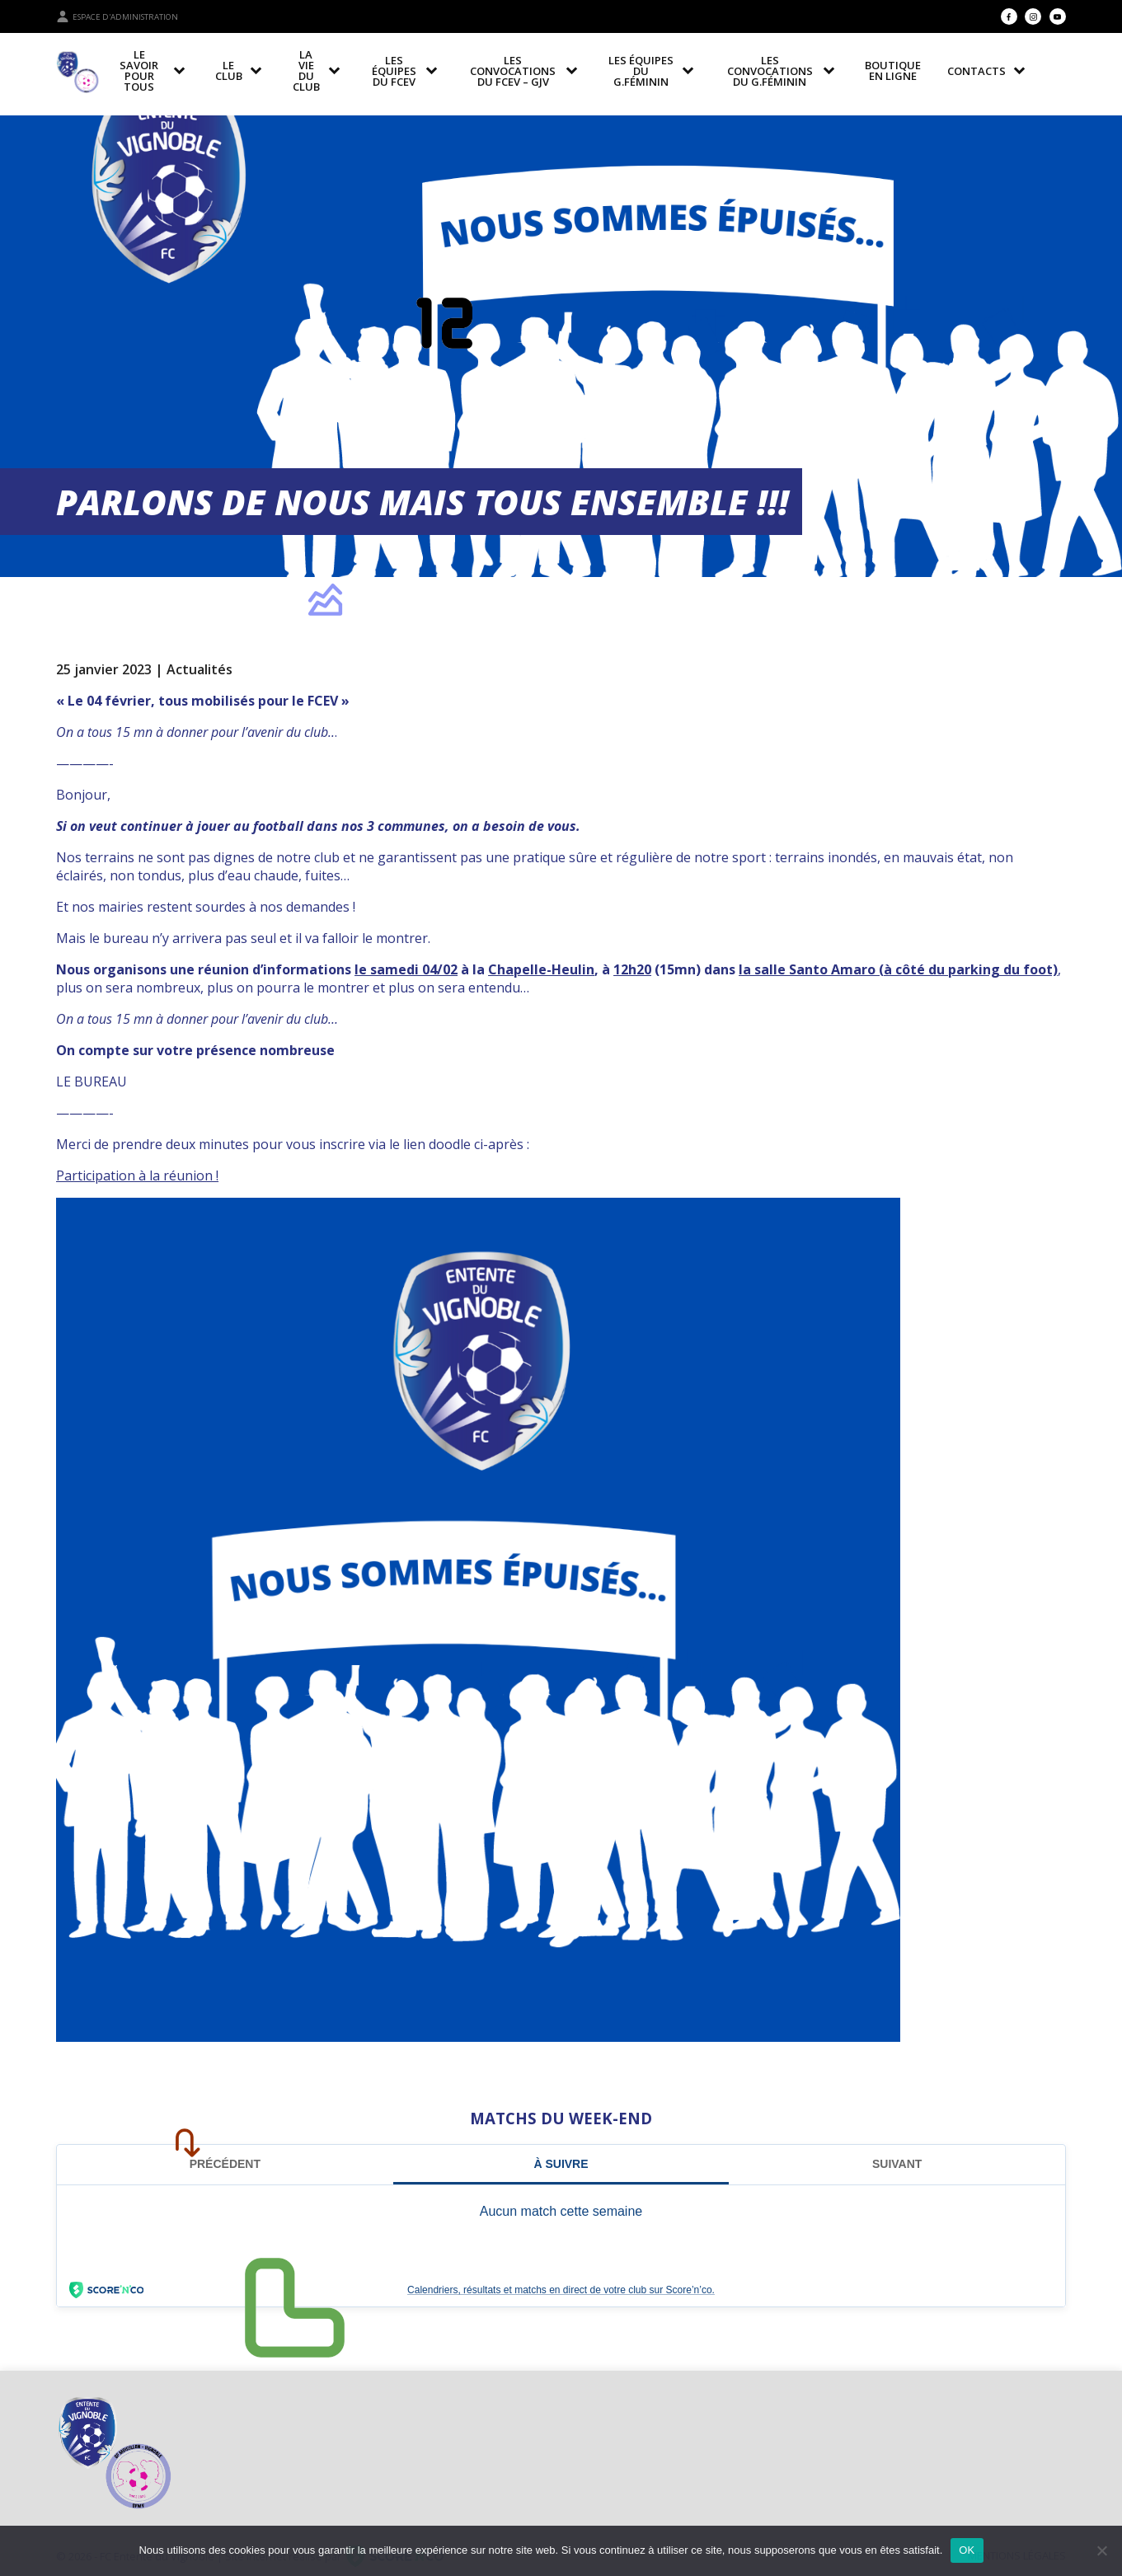 The image size is (1122, 2576). Describe the element at coordinates (442, 323) in the screenshot. I see `indicates item count or quantity of 12` at that location.